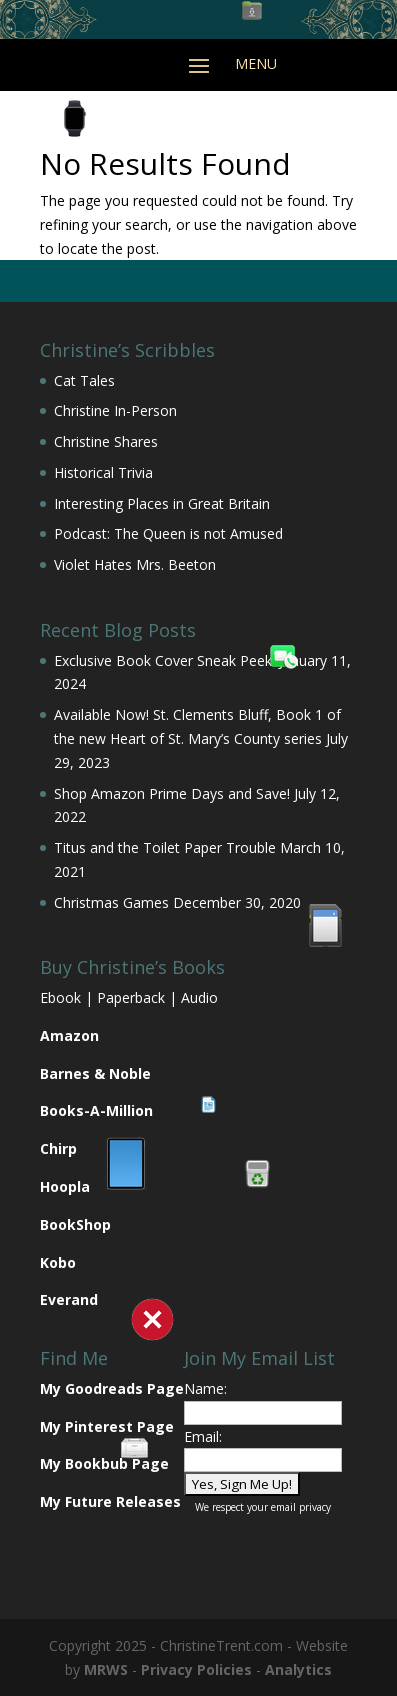 The image size is (397, 1696). I want to click on open FaceTime to start a video or audio call, so click(283, 656).